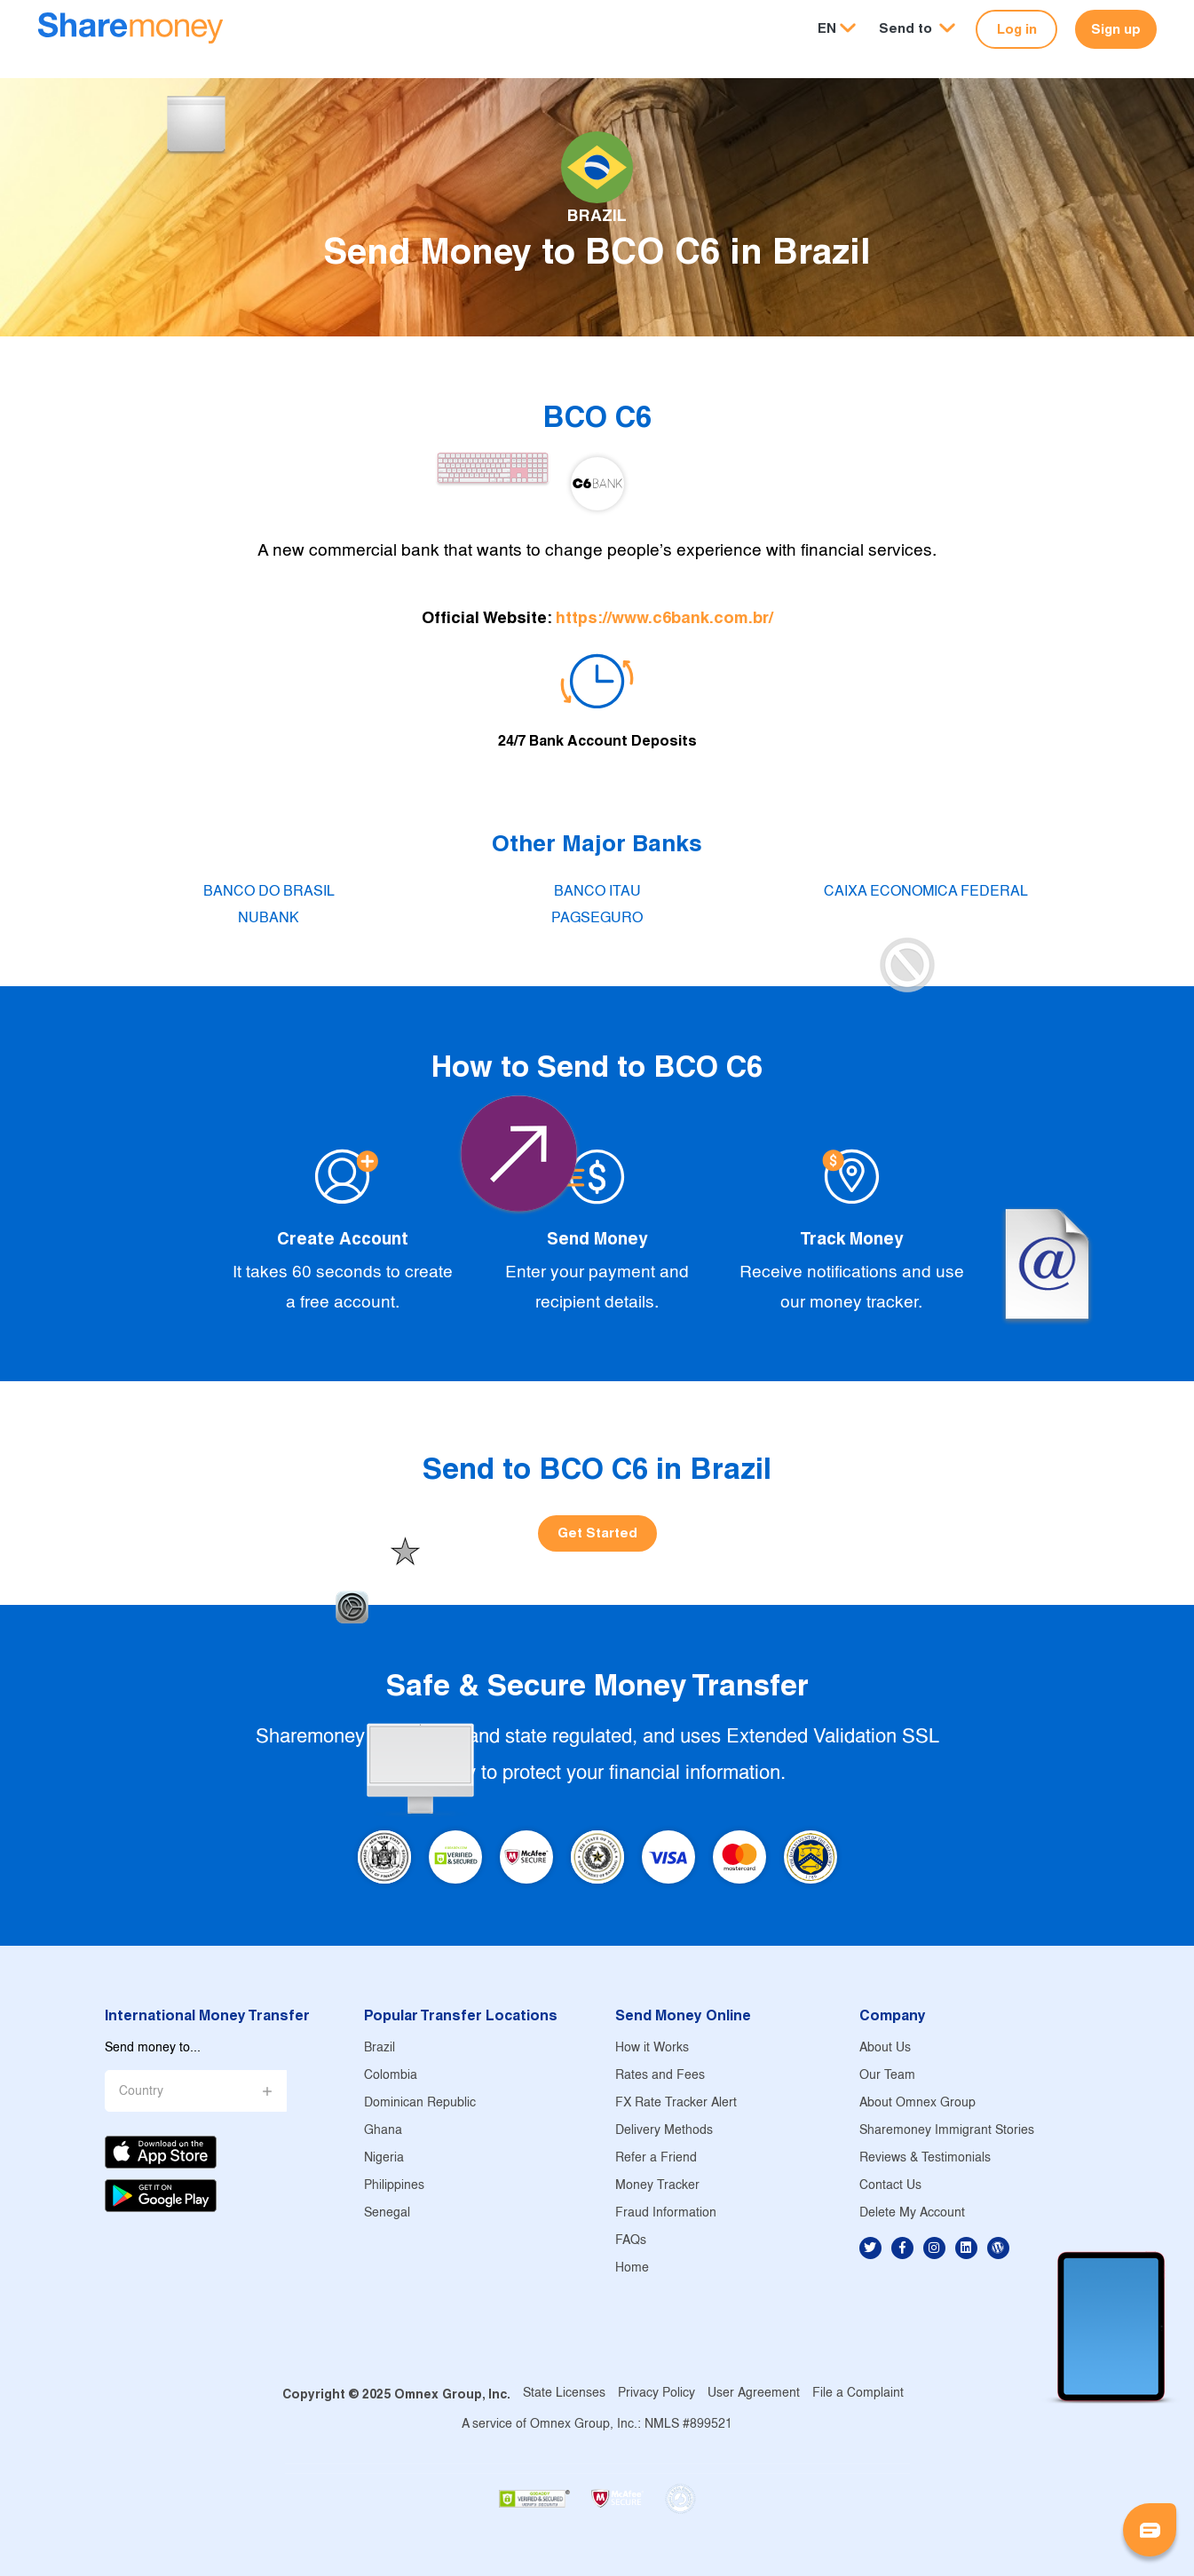  What do you see at coordinates (196, 126) in the screenshot?
I see `magic trackpad connected via bluetooth` at bounding box center [196, 126].